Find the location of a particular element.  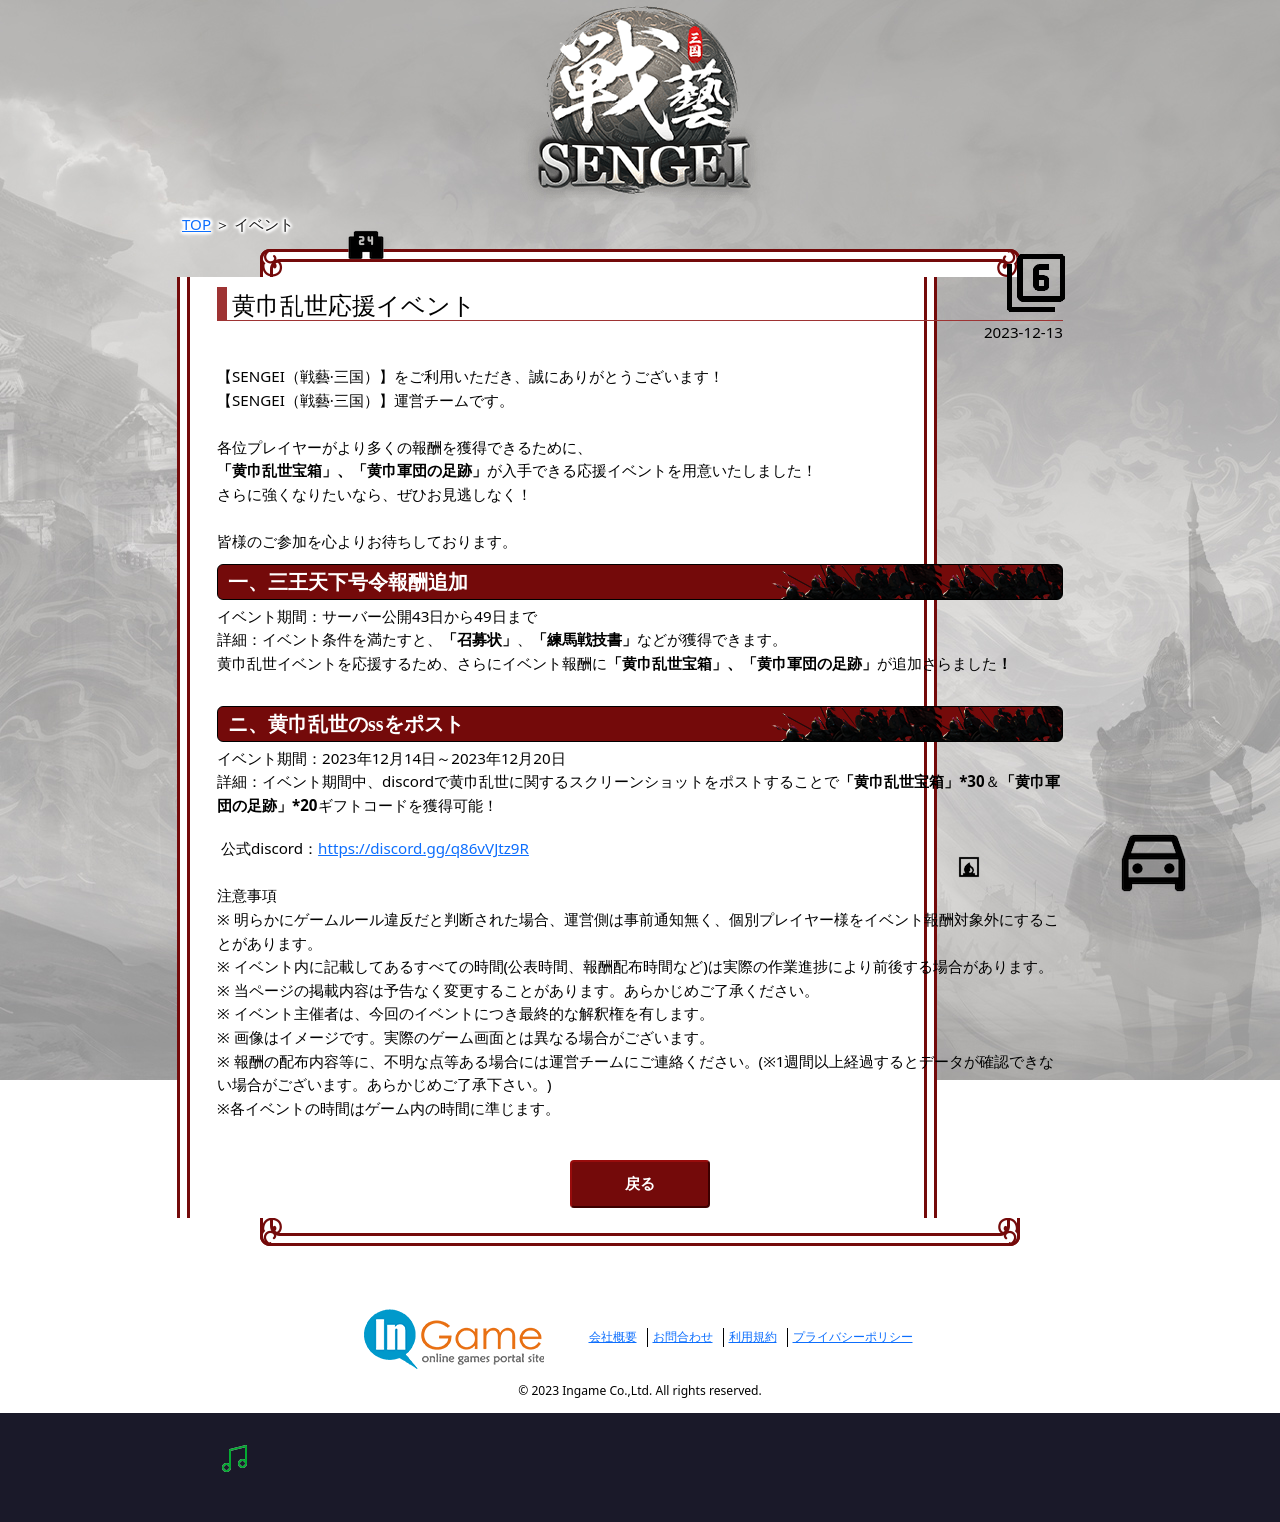

find nearby convenience stores is located at coordinates (366, 245).